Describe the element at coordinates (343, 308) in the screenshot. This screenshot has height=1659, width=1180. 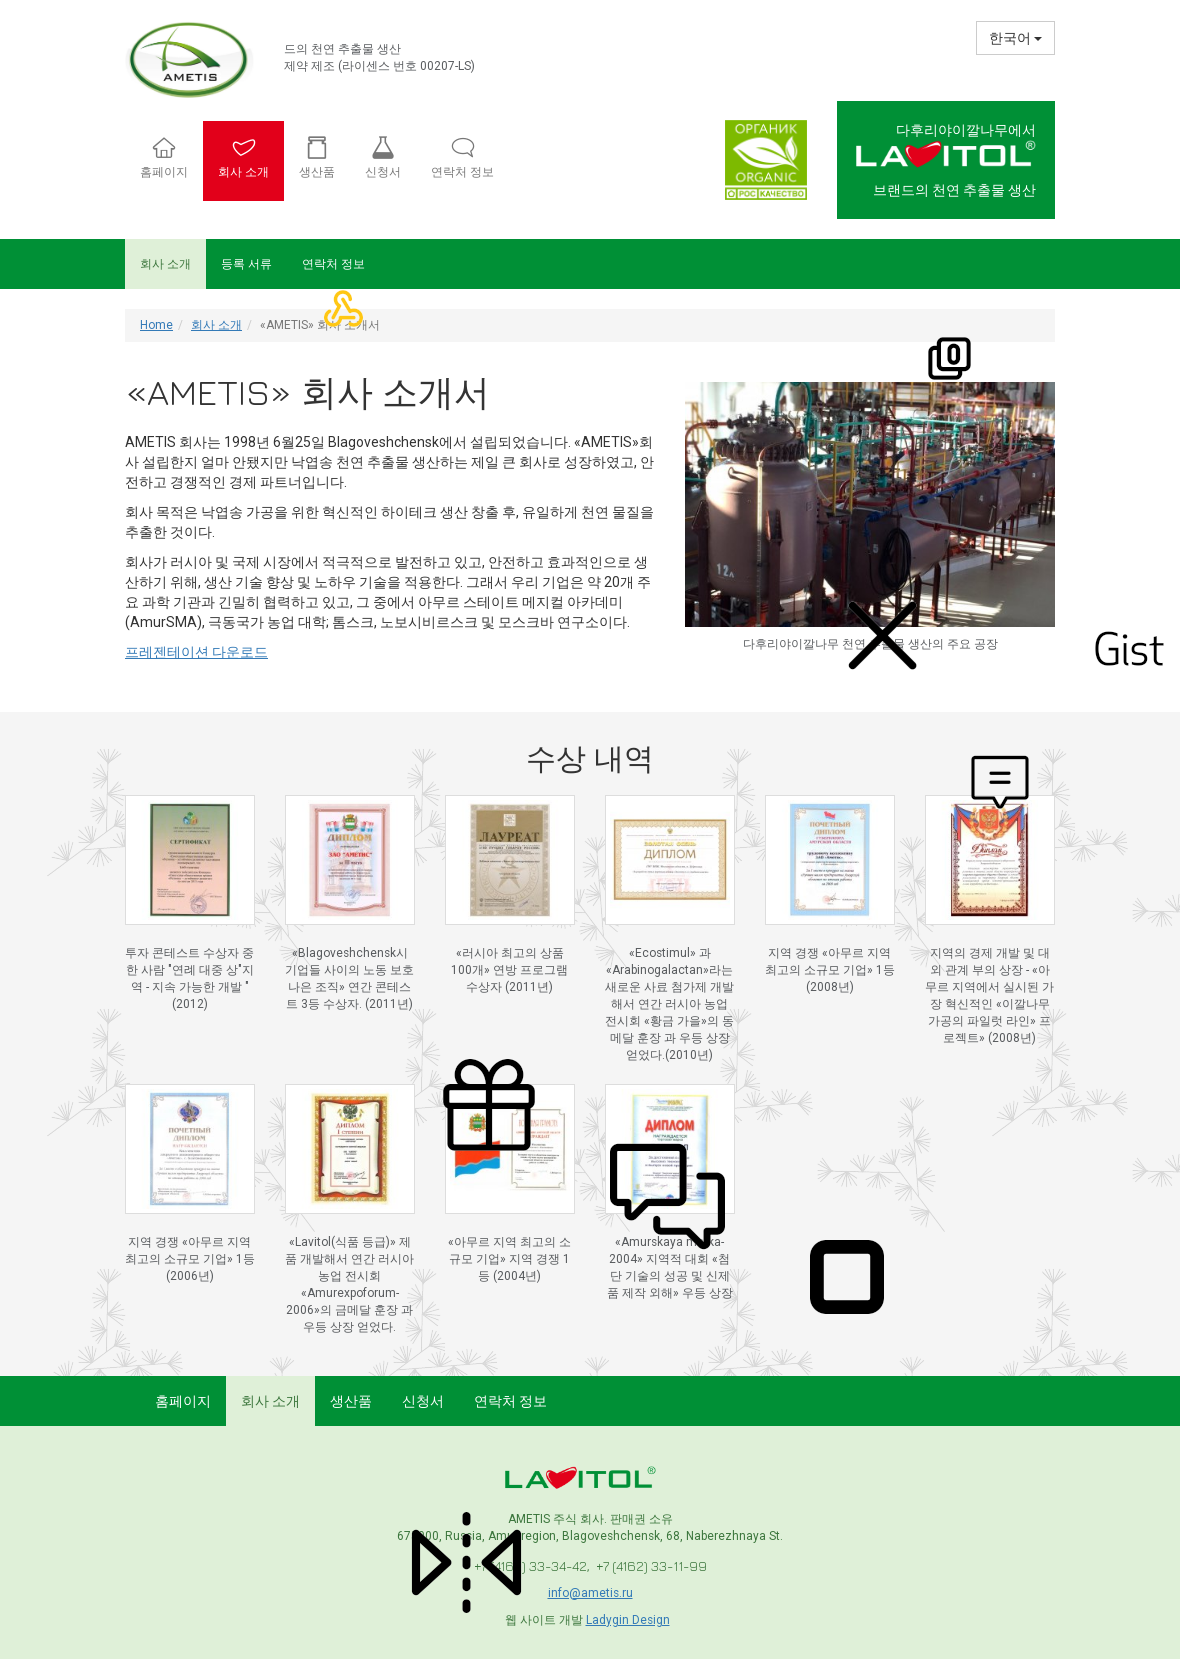
I see `configure webhook integrations` at that location.